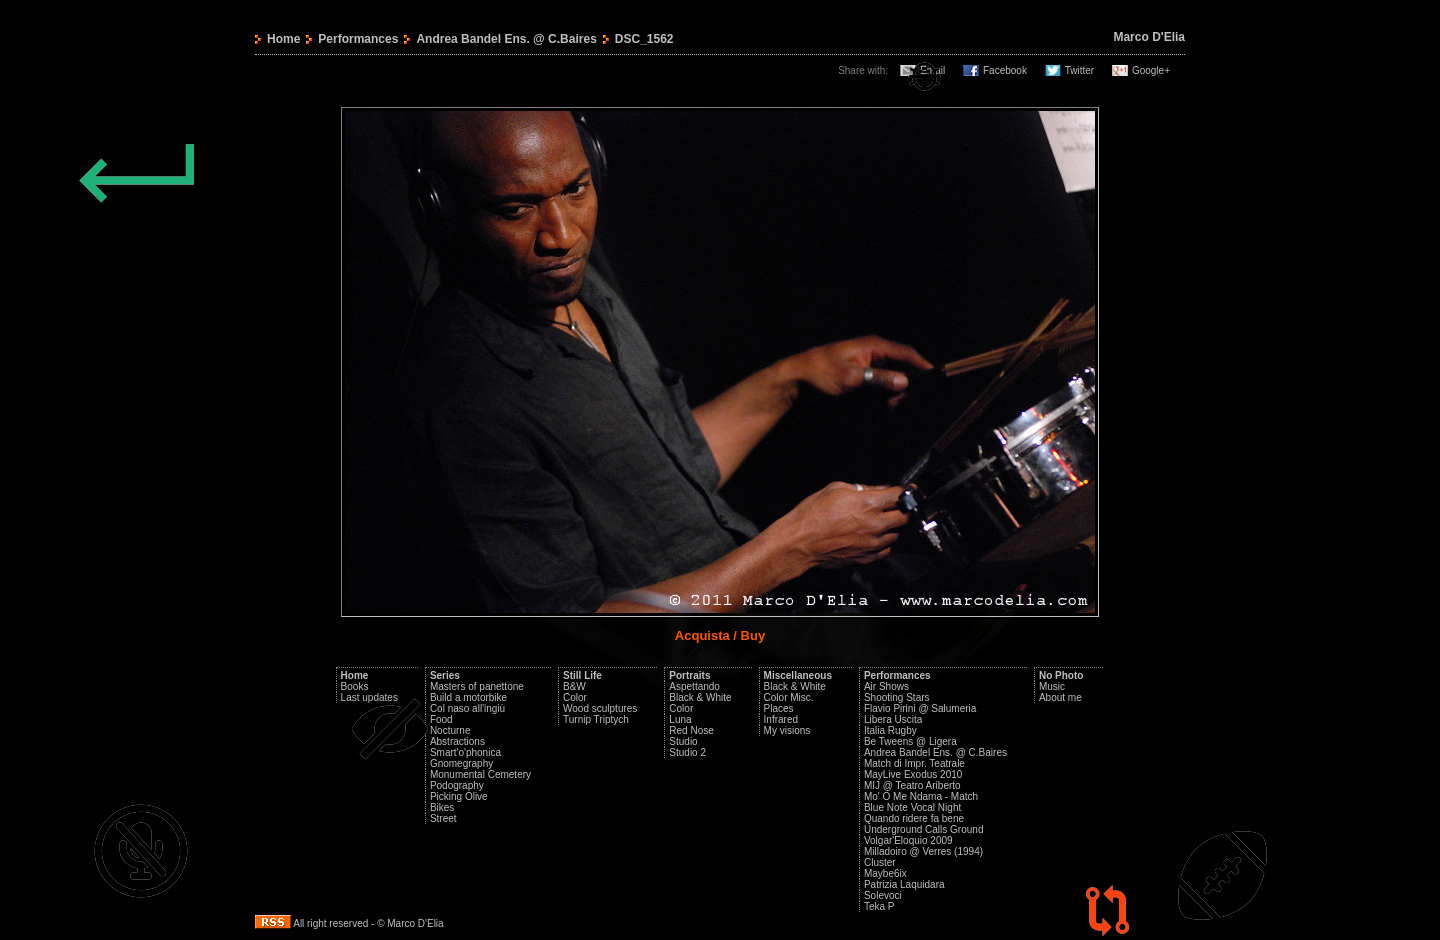 The width and height of the screenshot is (1440, 940). Describe the element at coordinates (390, 729) in the screenshot. I see `hide password or sensitive content` at that location.